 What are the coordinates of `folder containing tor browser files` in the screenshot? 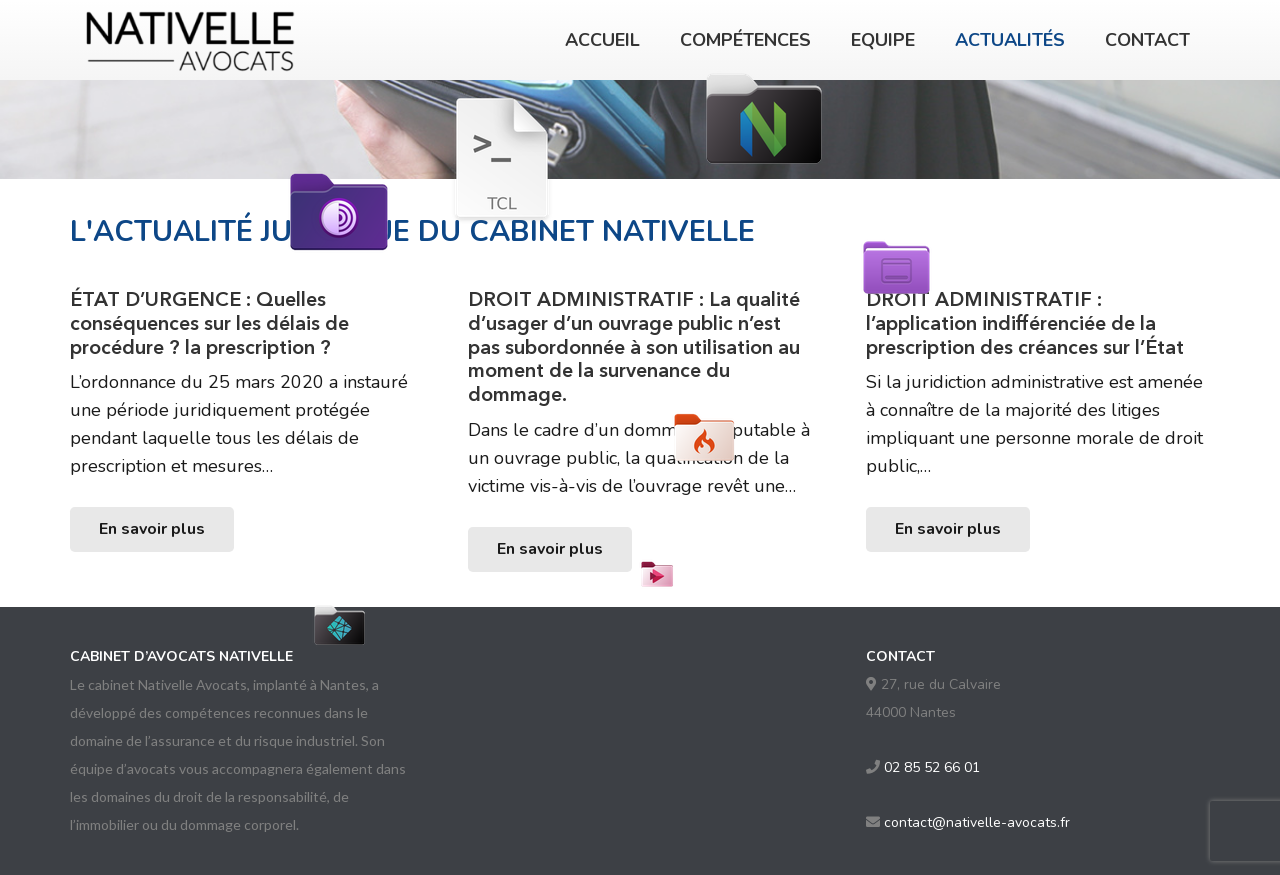 It's located at (338, 214).